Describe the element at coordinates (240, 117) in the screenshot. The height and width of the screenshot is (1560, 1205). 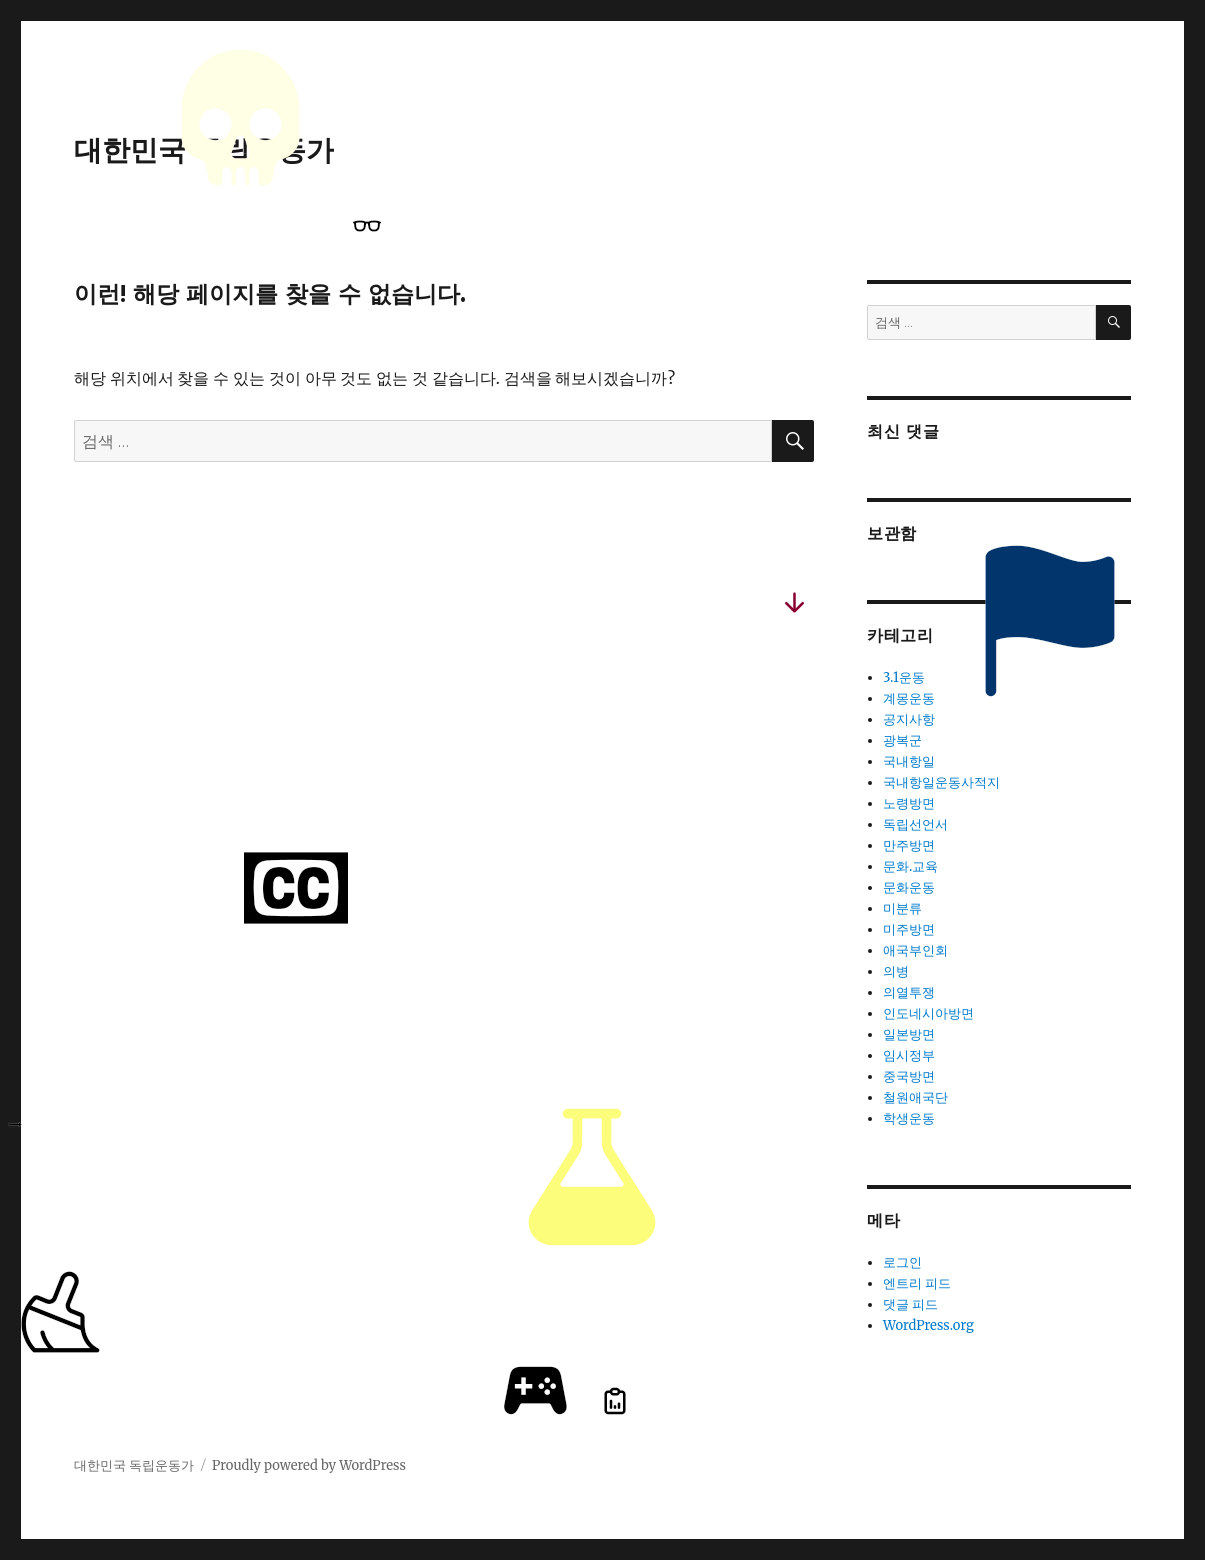
I see `indicates danger or hazardous content` at that location.